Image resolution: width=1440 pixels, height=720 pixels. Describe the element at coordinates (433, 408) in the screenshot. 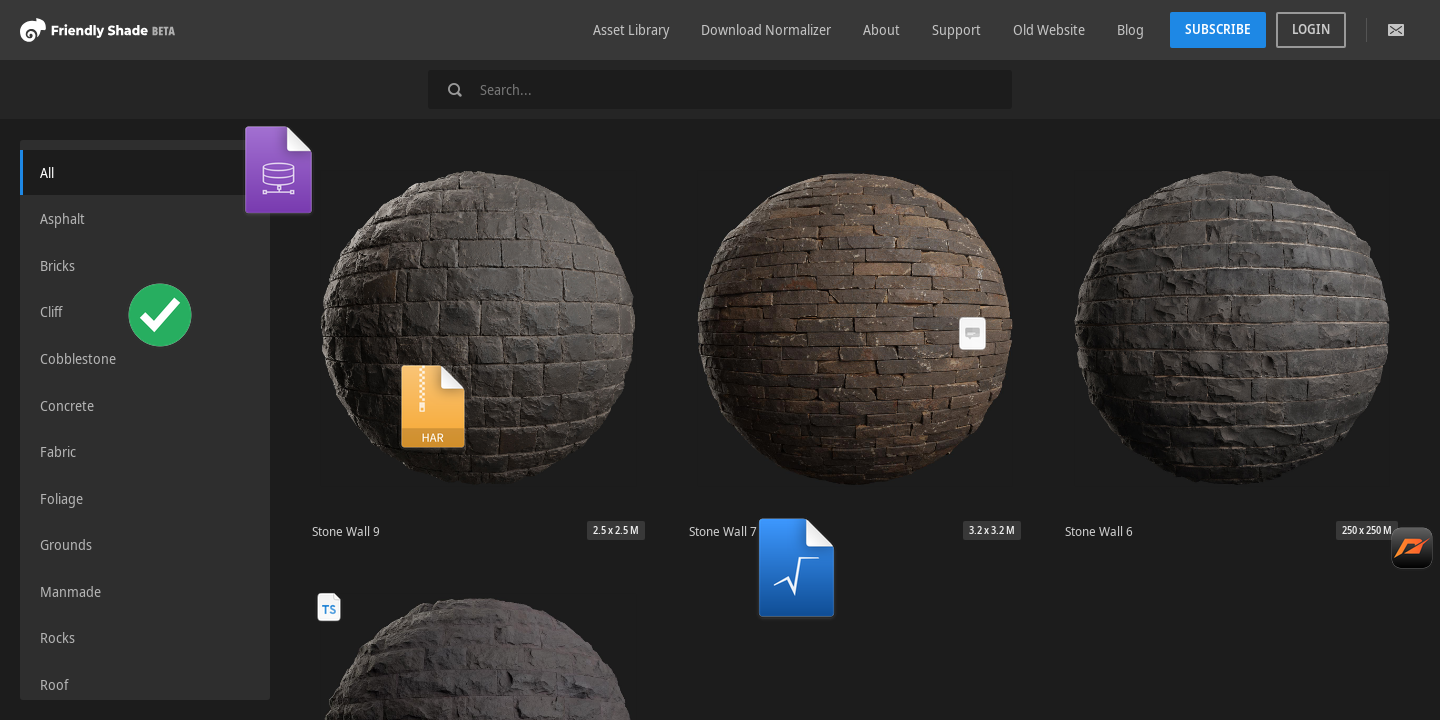

I see `xar archive file type indicator` at that location.